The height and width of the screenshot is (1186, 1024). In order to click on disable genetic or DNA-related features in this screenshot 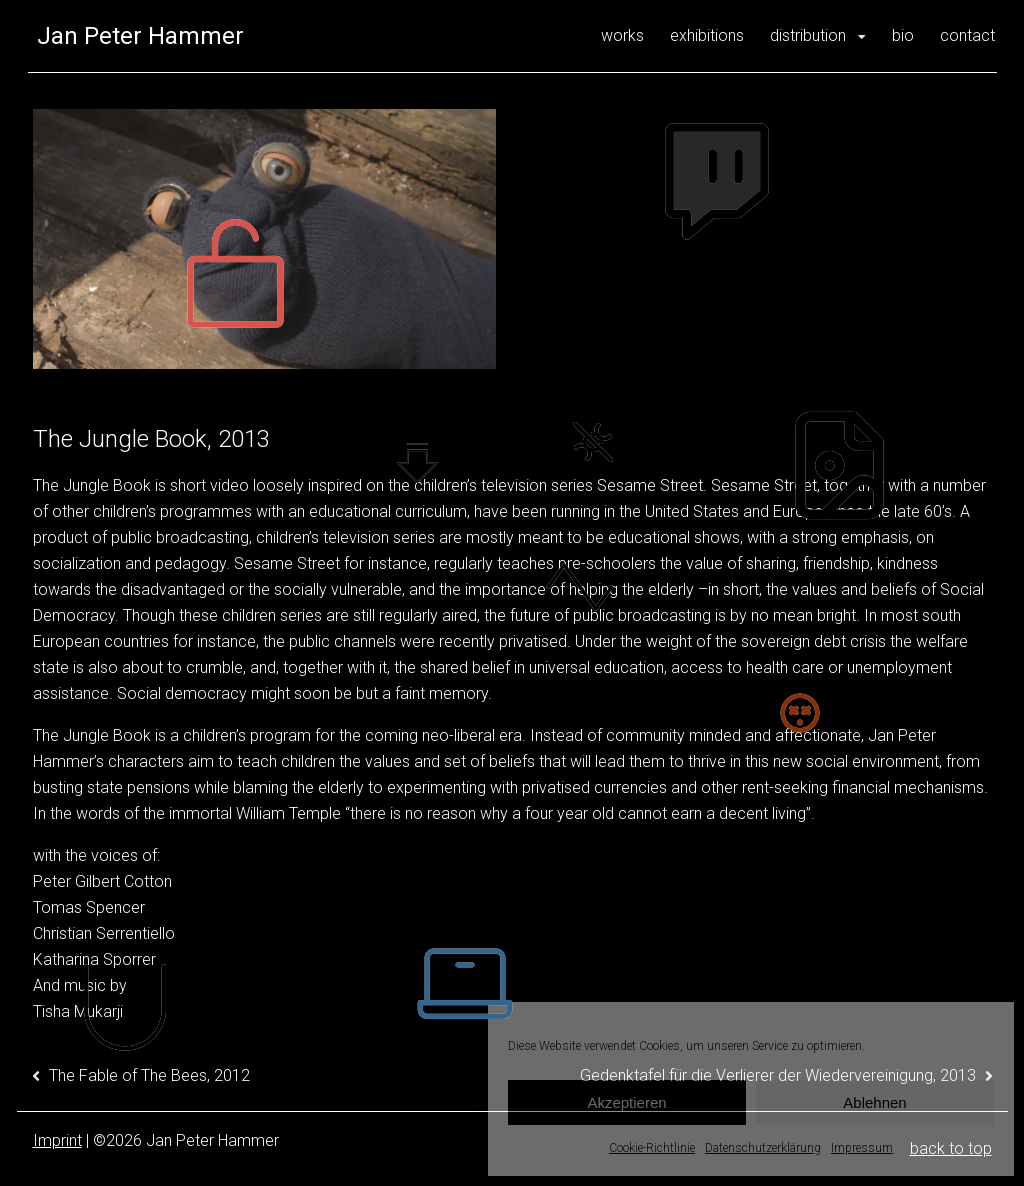, I will do `click(593, 442)`.